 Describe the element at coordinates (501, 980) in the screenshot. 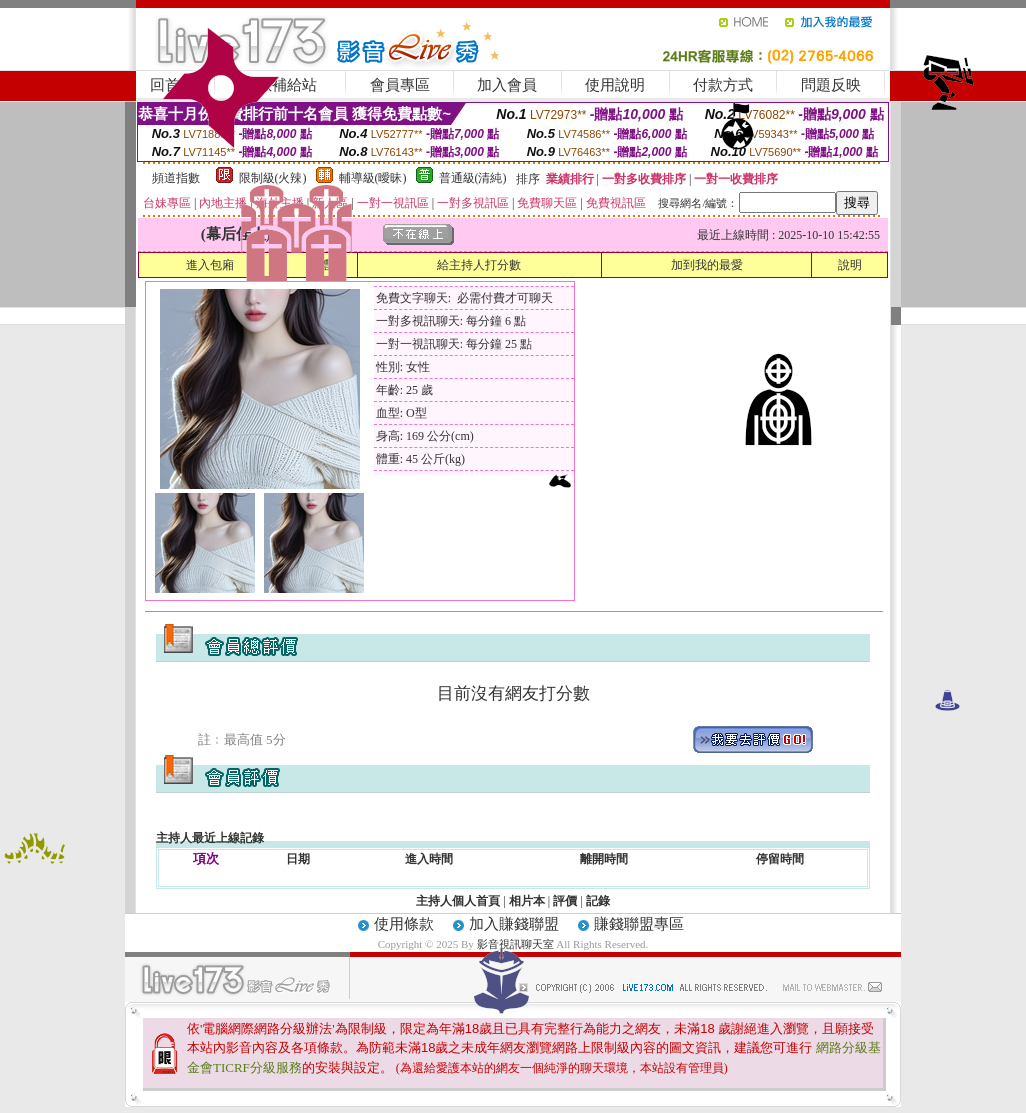

I see `select knight or medieval warrior class` at that location.